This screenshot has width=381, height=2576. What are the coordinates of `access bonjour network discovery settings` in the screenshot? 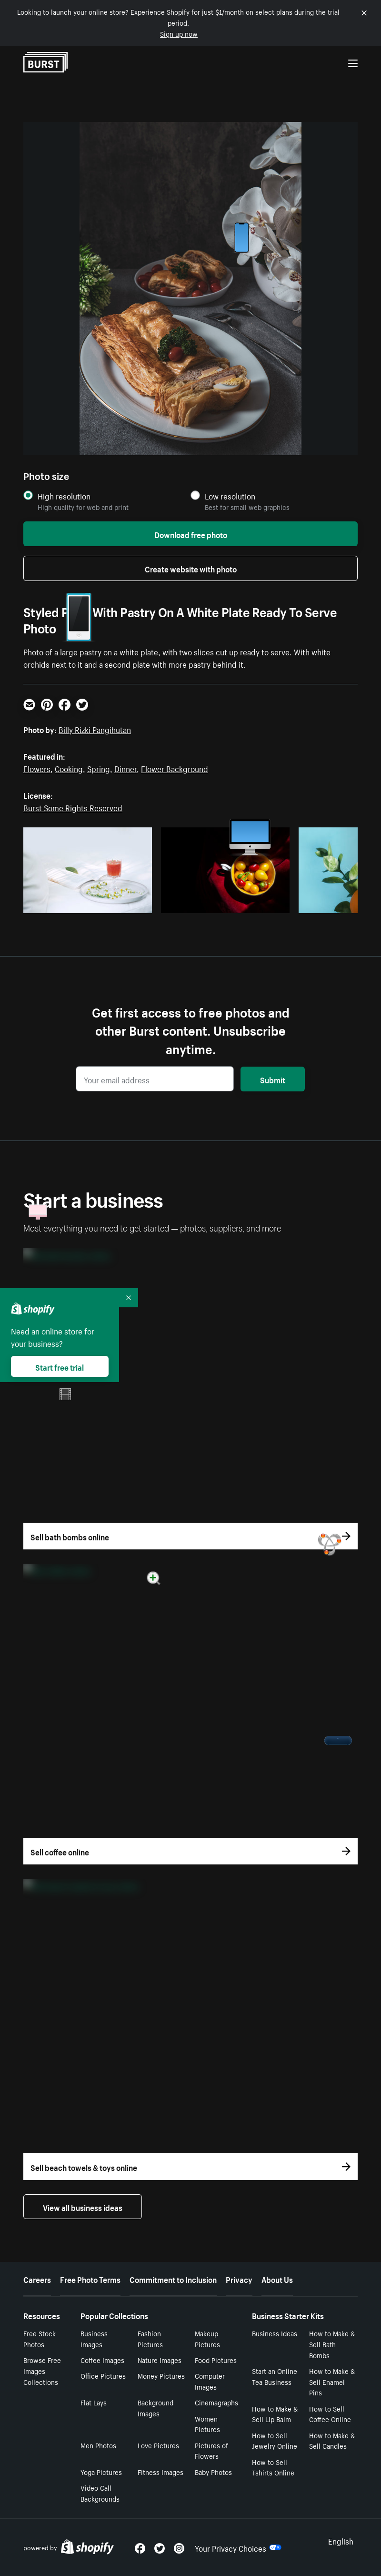 It's located at (330, 1545).